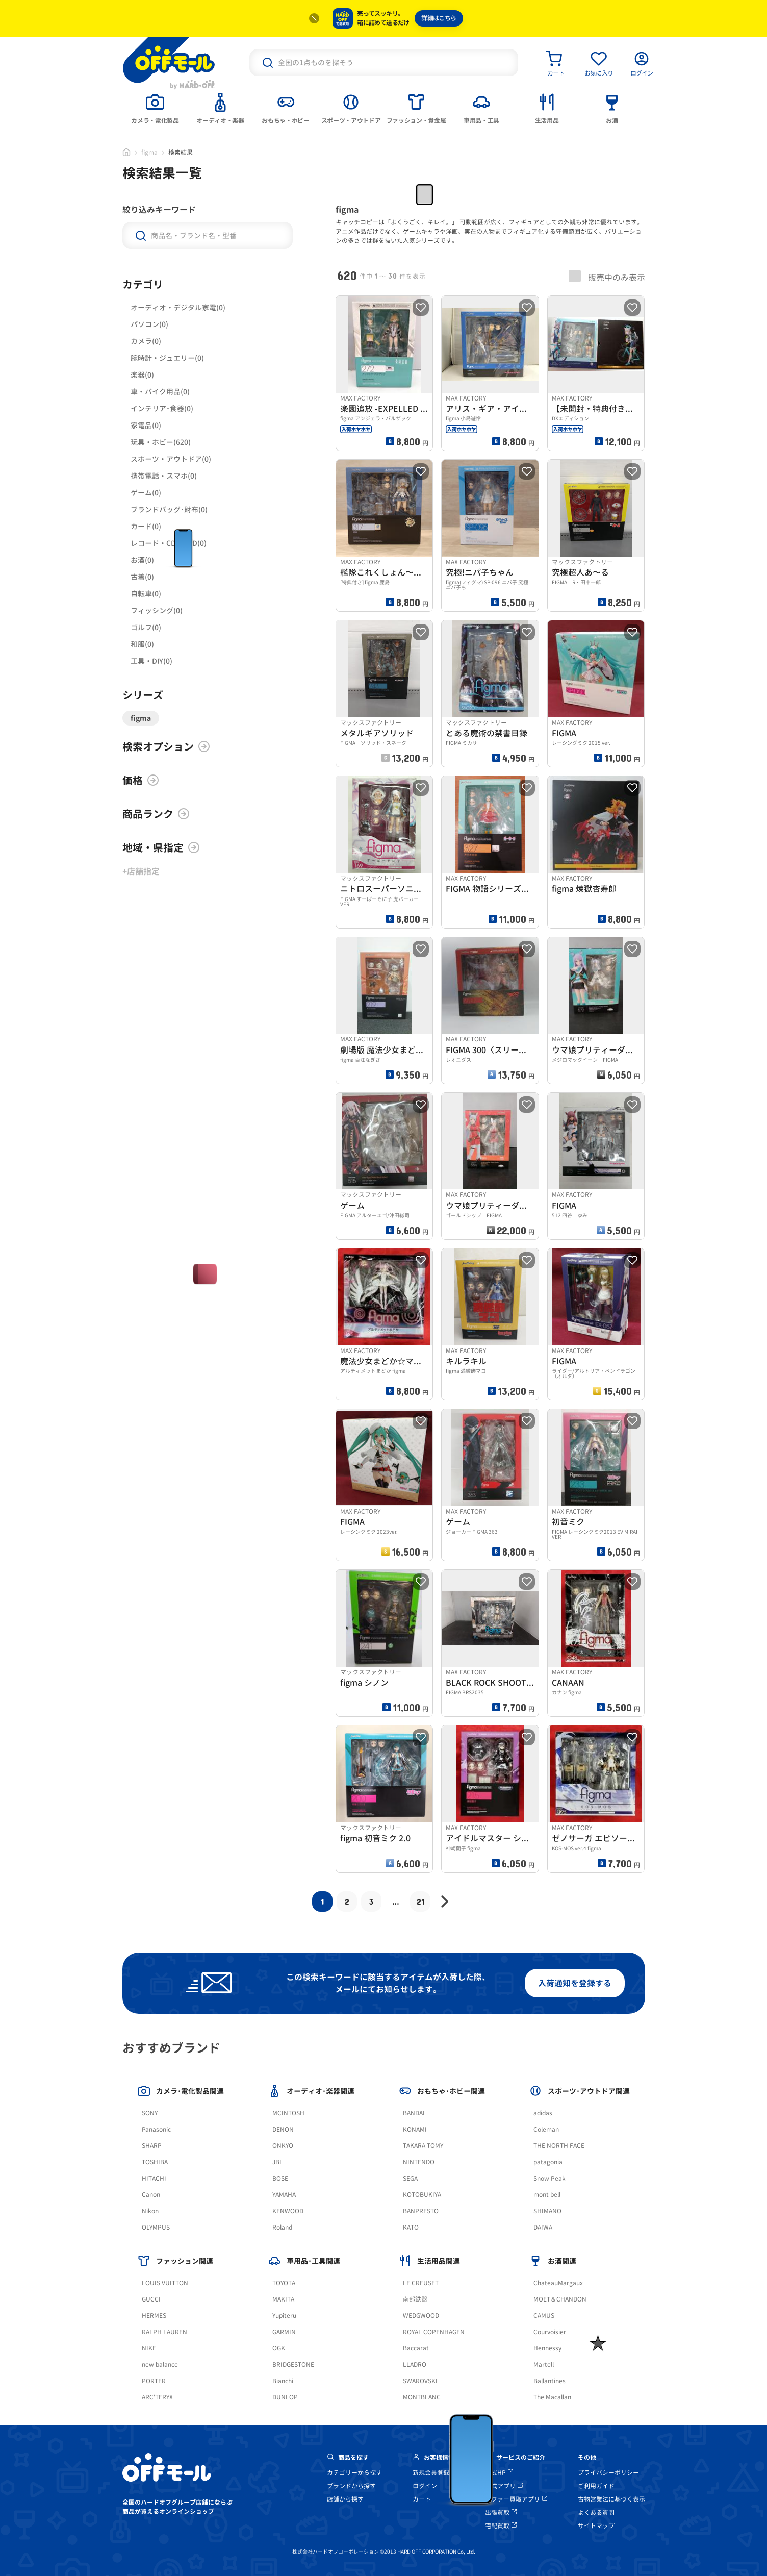 The image size is (767, 2576). Describe the element at coordinates (471, 2461) in the screenshot. I see `iPhone 13 Pro device icon` at that location.